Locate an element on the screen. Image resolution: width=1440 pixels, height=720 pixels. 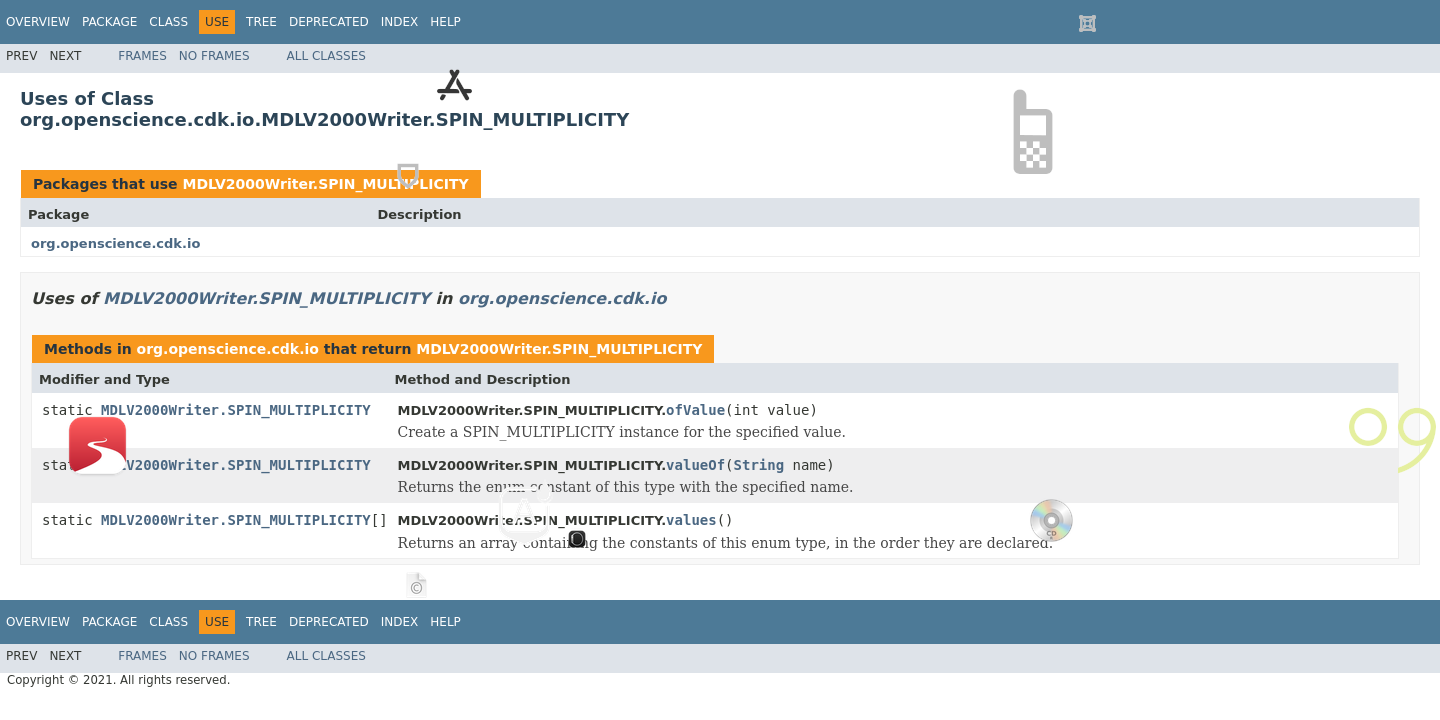
make a phone call is located at coordinates (1033, 135).